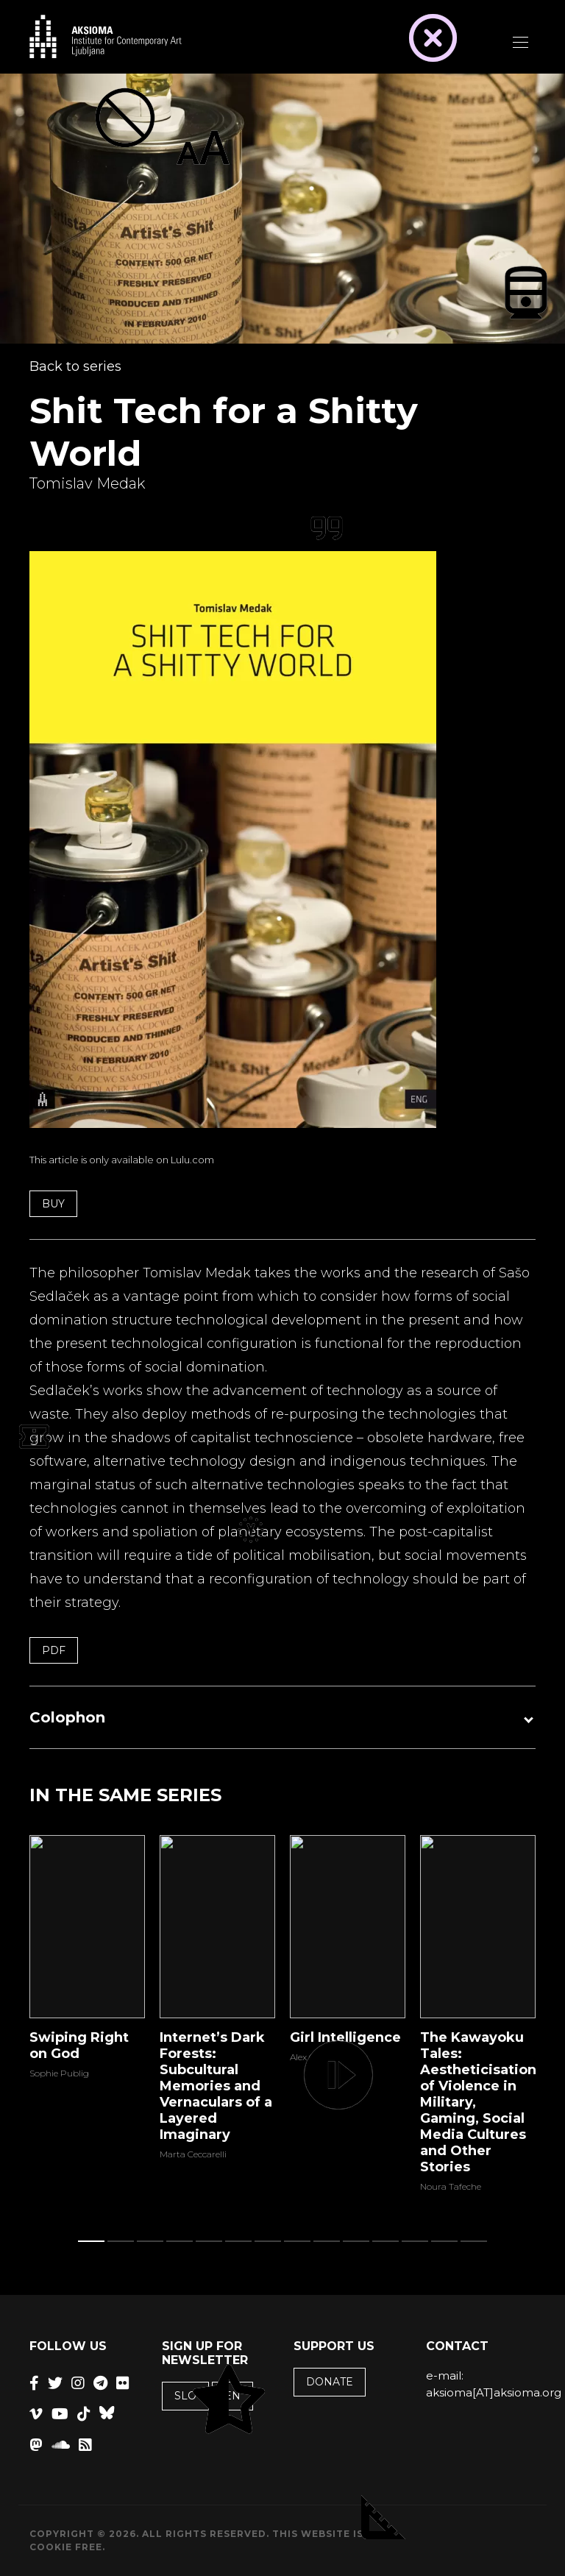  Describe the element at coordinates (203, 146) in the screenshot. I see `adjust text size settings` at that location.